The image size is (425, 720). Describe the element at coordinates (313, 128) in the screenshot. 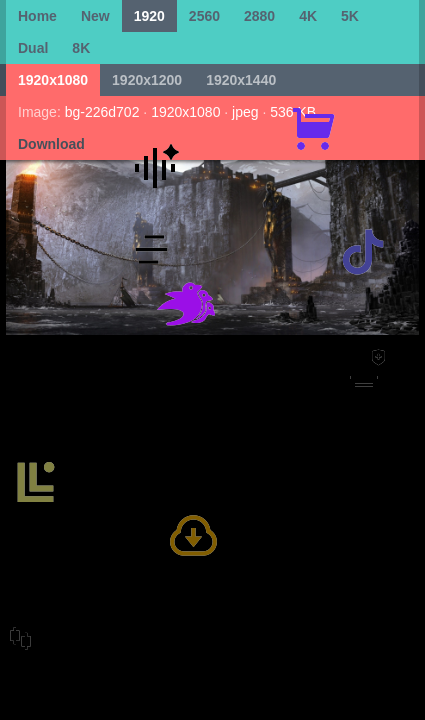

I see `view your shopping cart` at that location.